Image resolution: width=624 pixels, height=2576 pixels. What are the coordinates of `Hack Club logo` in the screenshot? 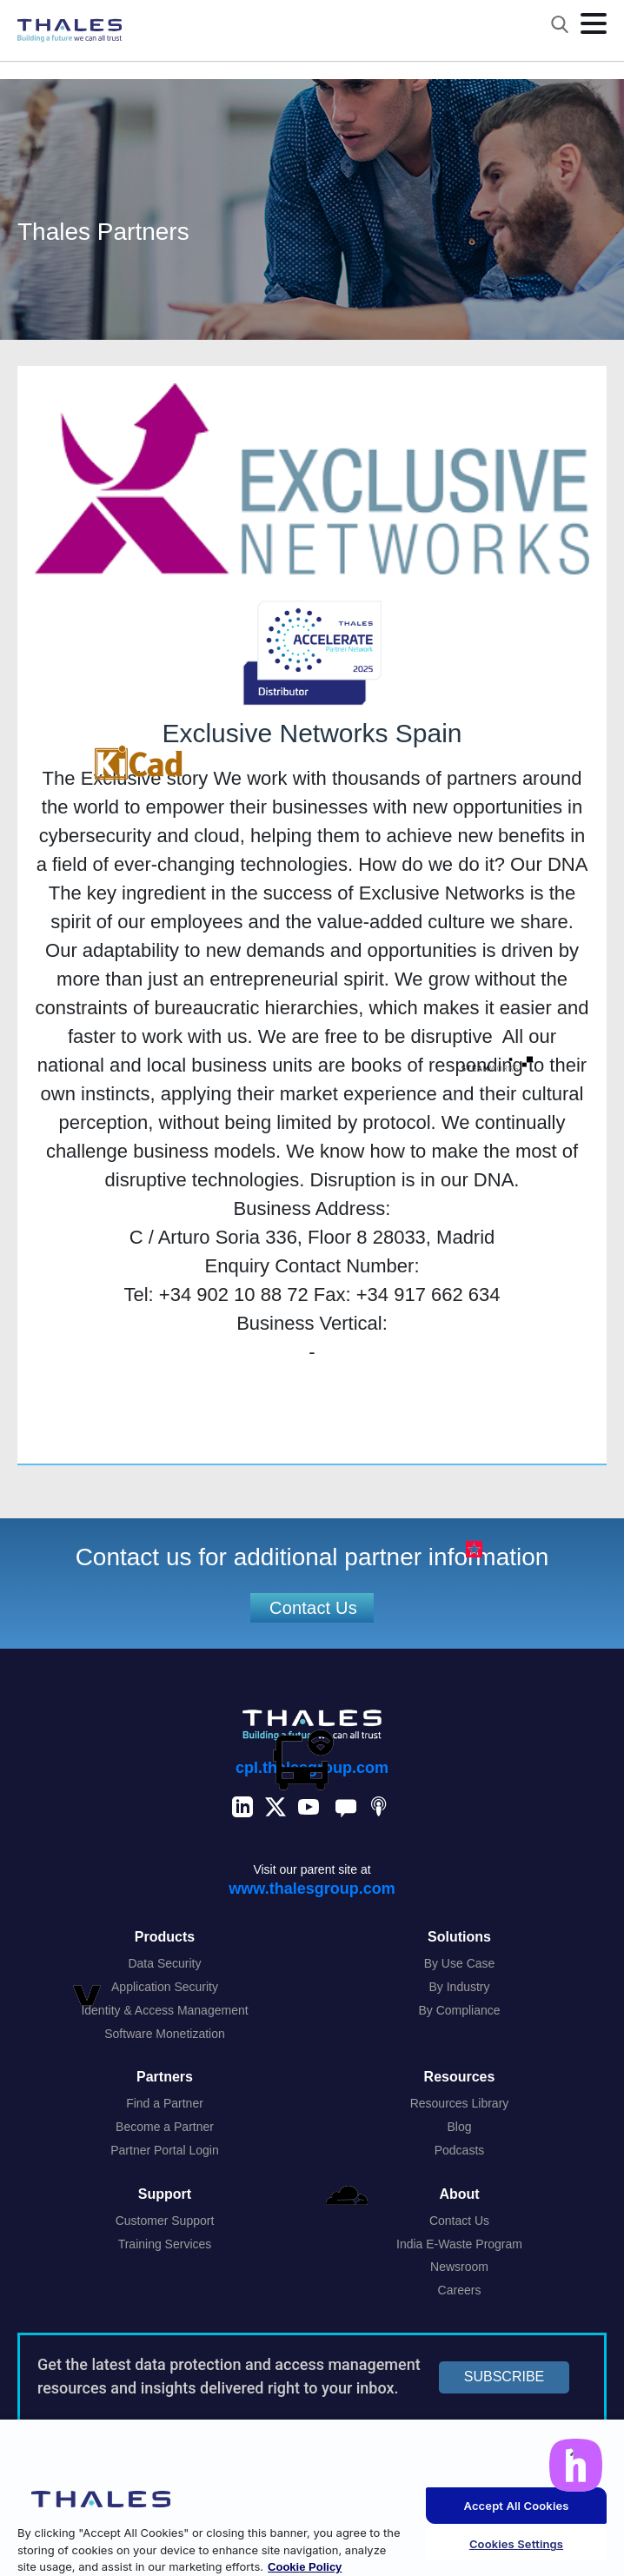 It's located at (575, 2465).